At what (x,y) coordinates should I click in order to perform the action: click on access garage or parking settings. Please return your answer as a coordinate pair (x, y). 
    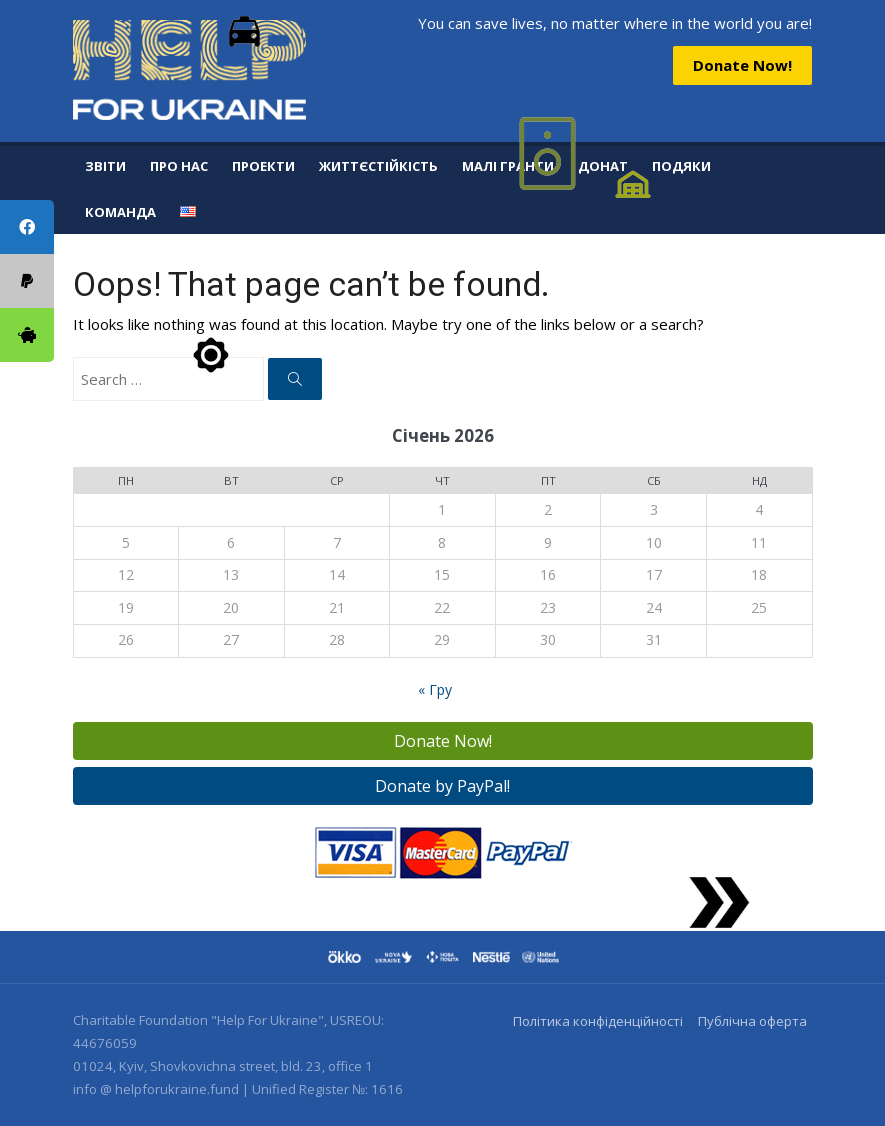
    Looking at the image, I should click on (633, 186).